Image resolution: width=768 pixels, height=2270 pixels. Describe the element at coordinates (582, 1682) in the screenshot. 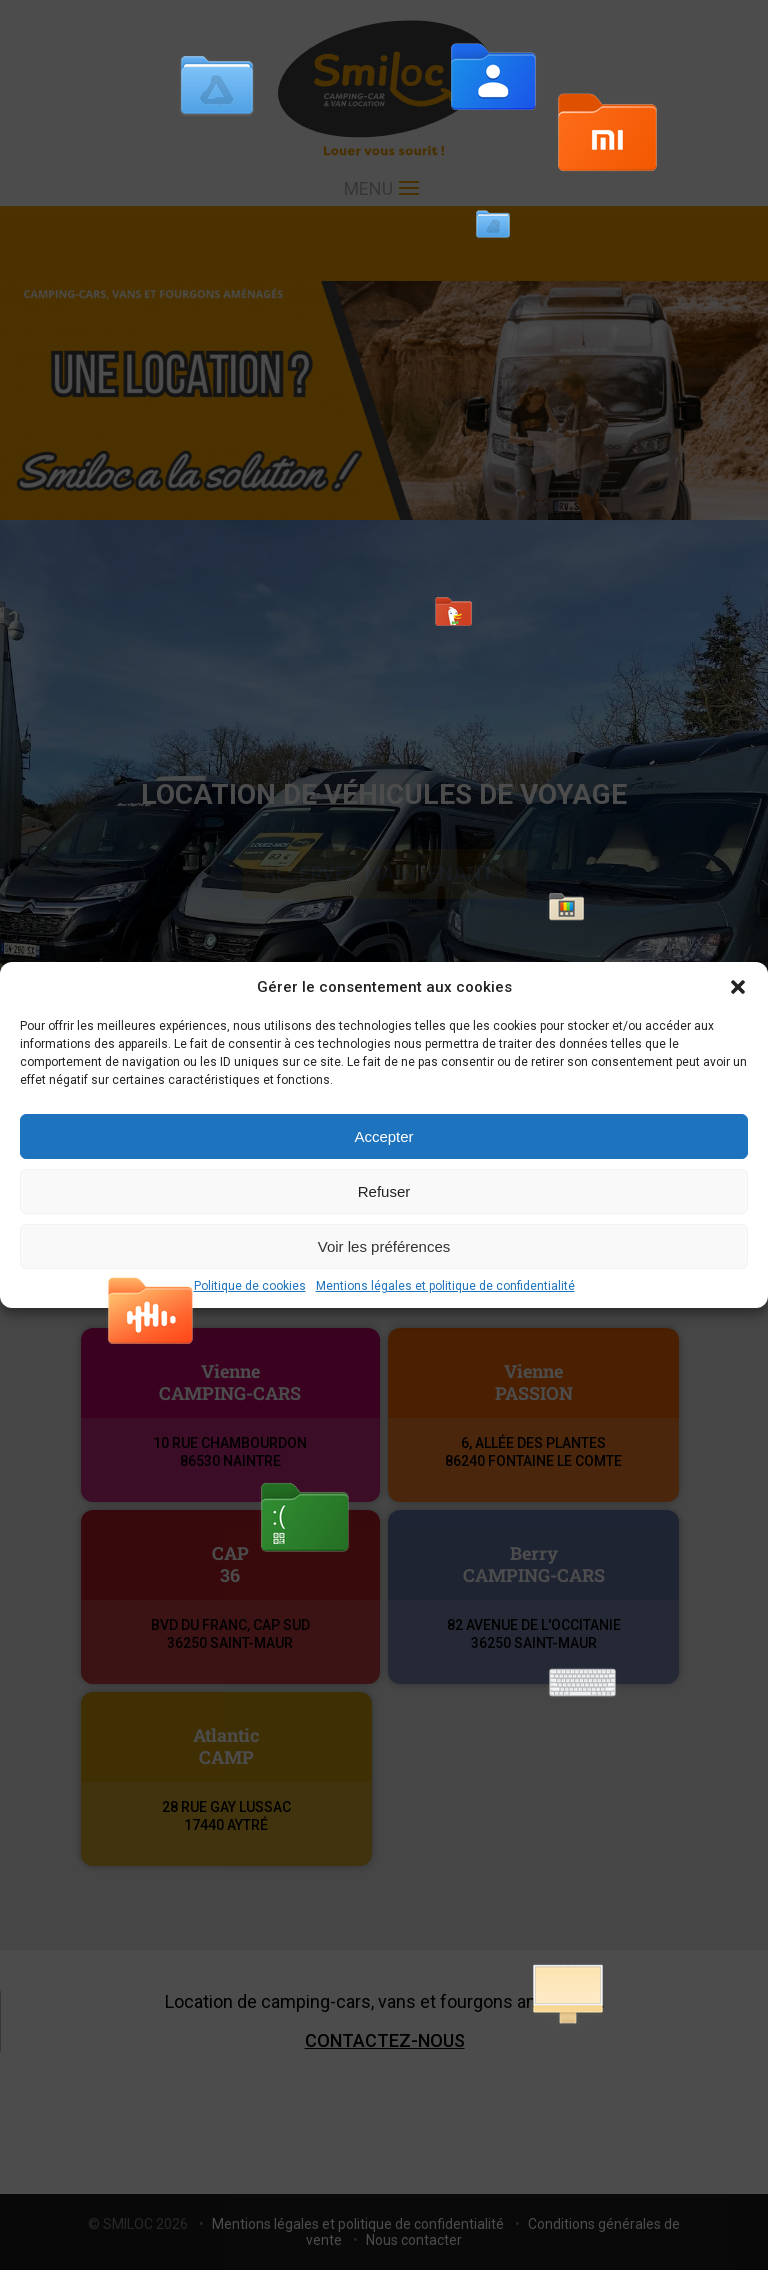

I see `connect a wireless bluetooth keyboard` at that location.